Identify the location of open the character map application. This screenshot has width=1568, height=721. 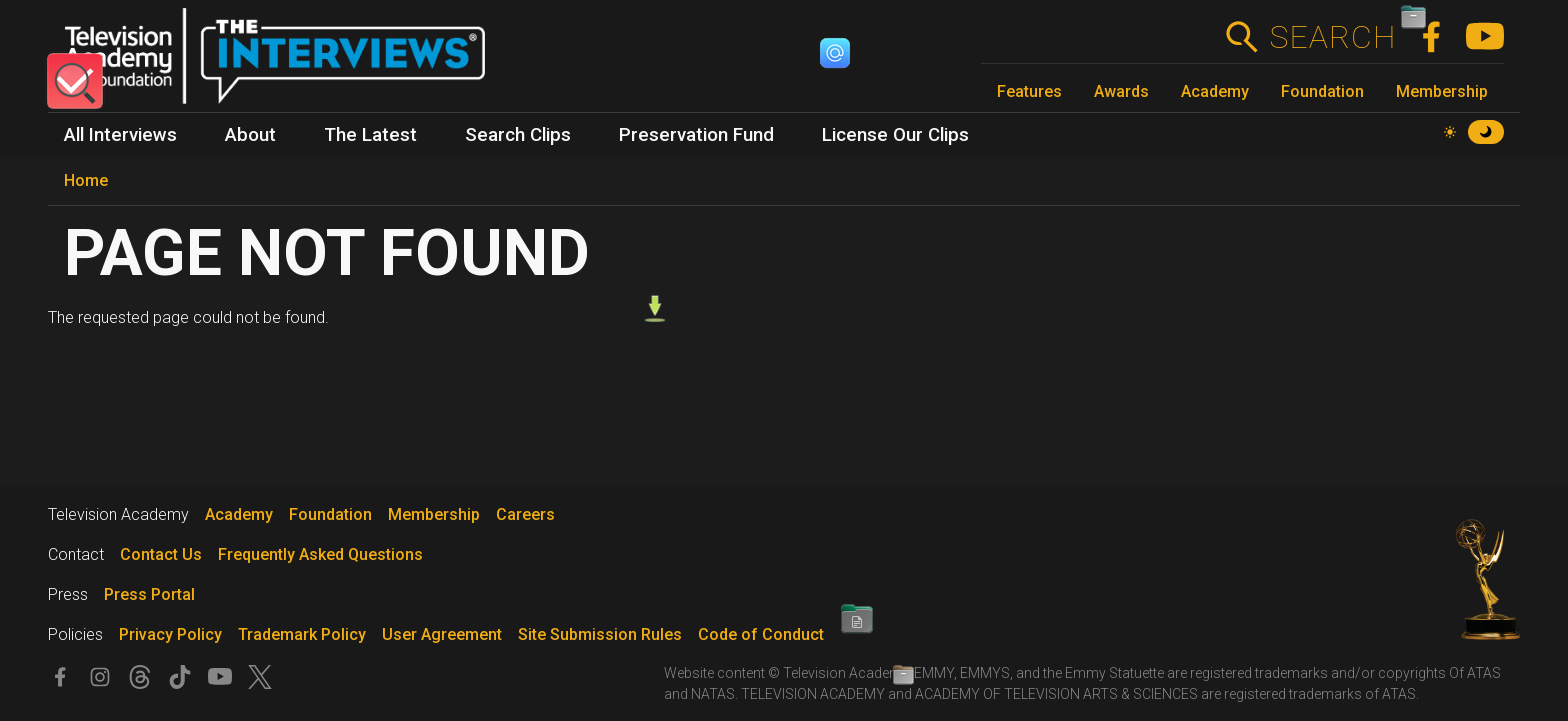
(835, 53).